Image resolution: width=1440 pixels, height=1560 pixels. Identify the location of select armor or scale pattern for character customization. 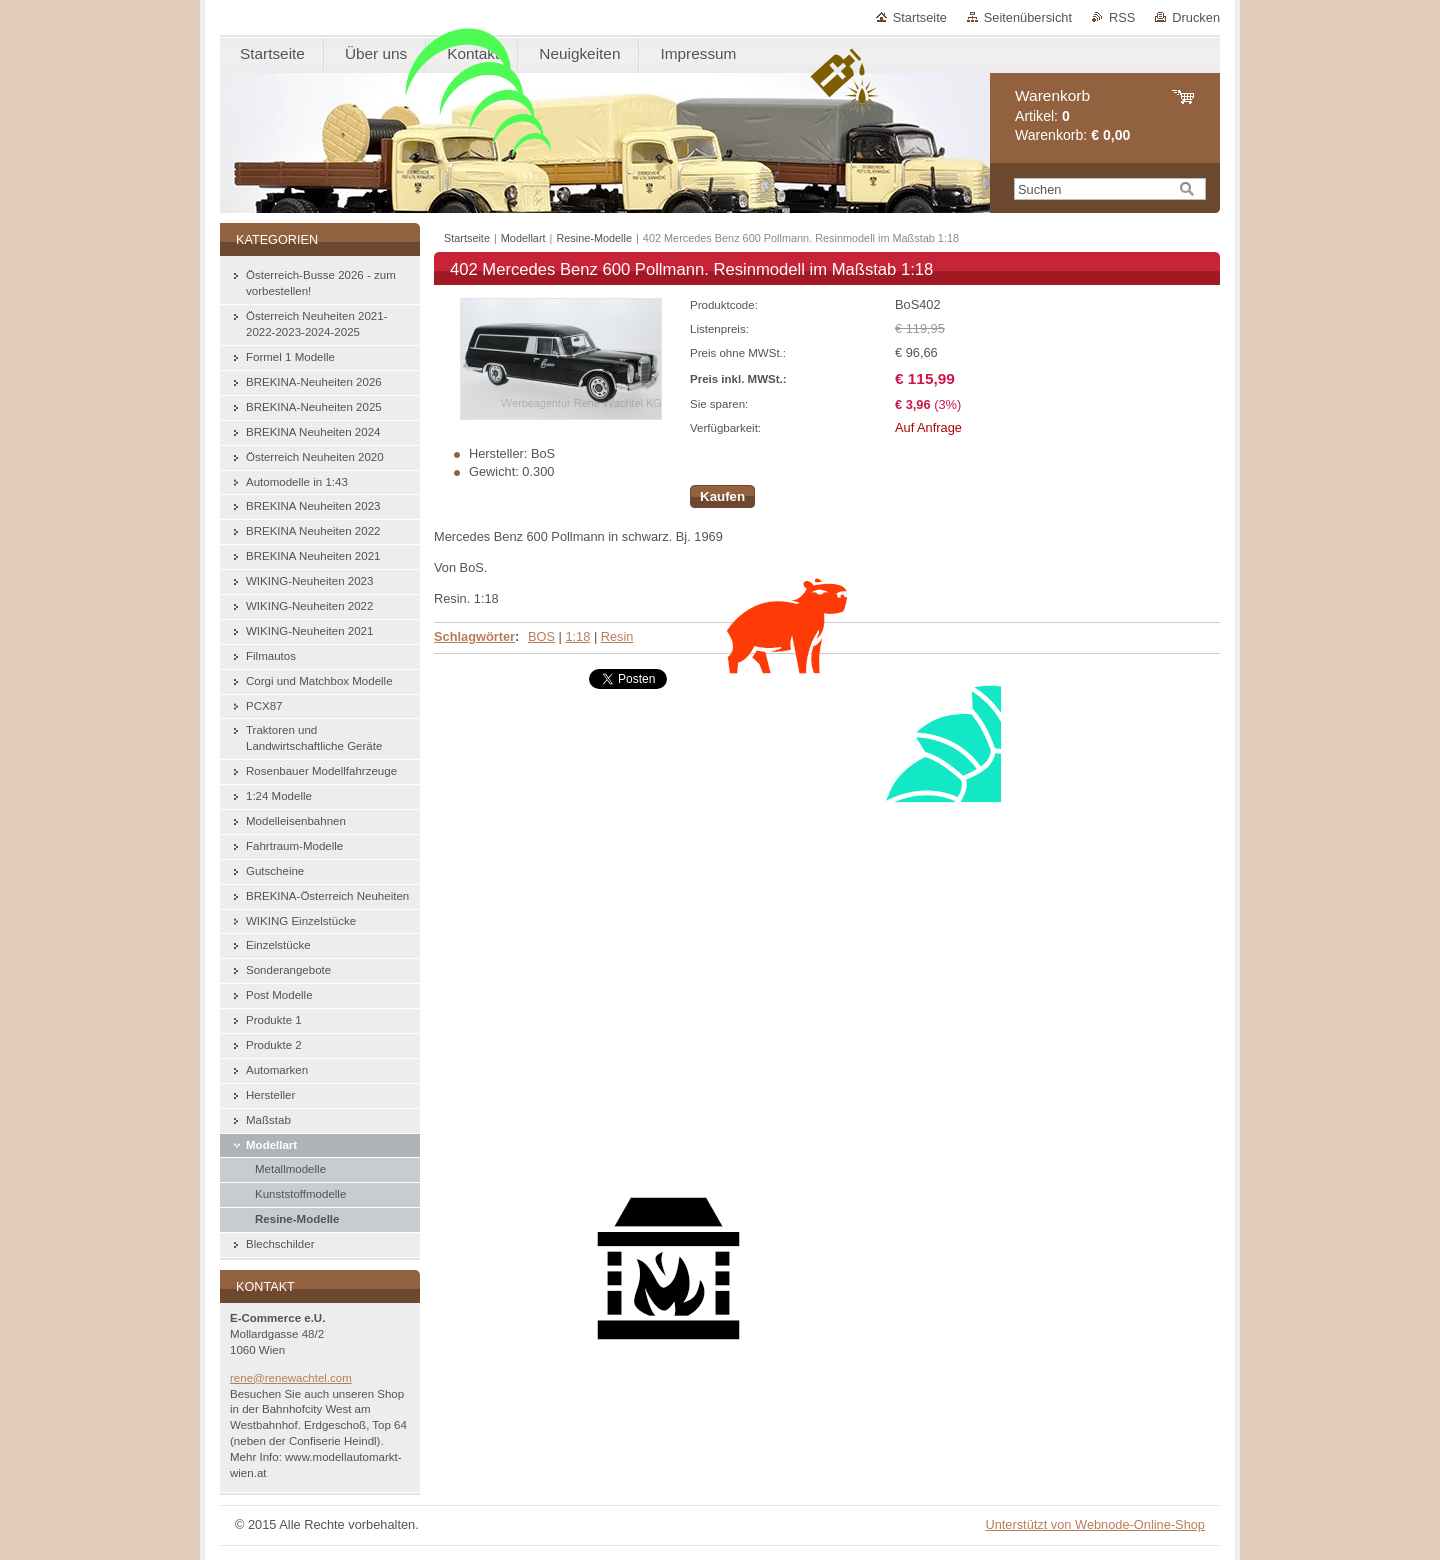
(942, 743).